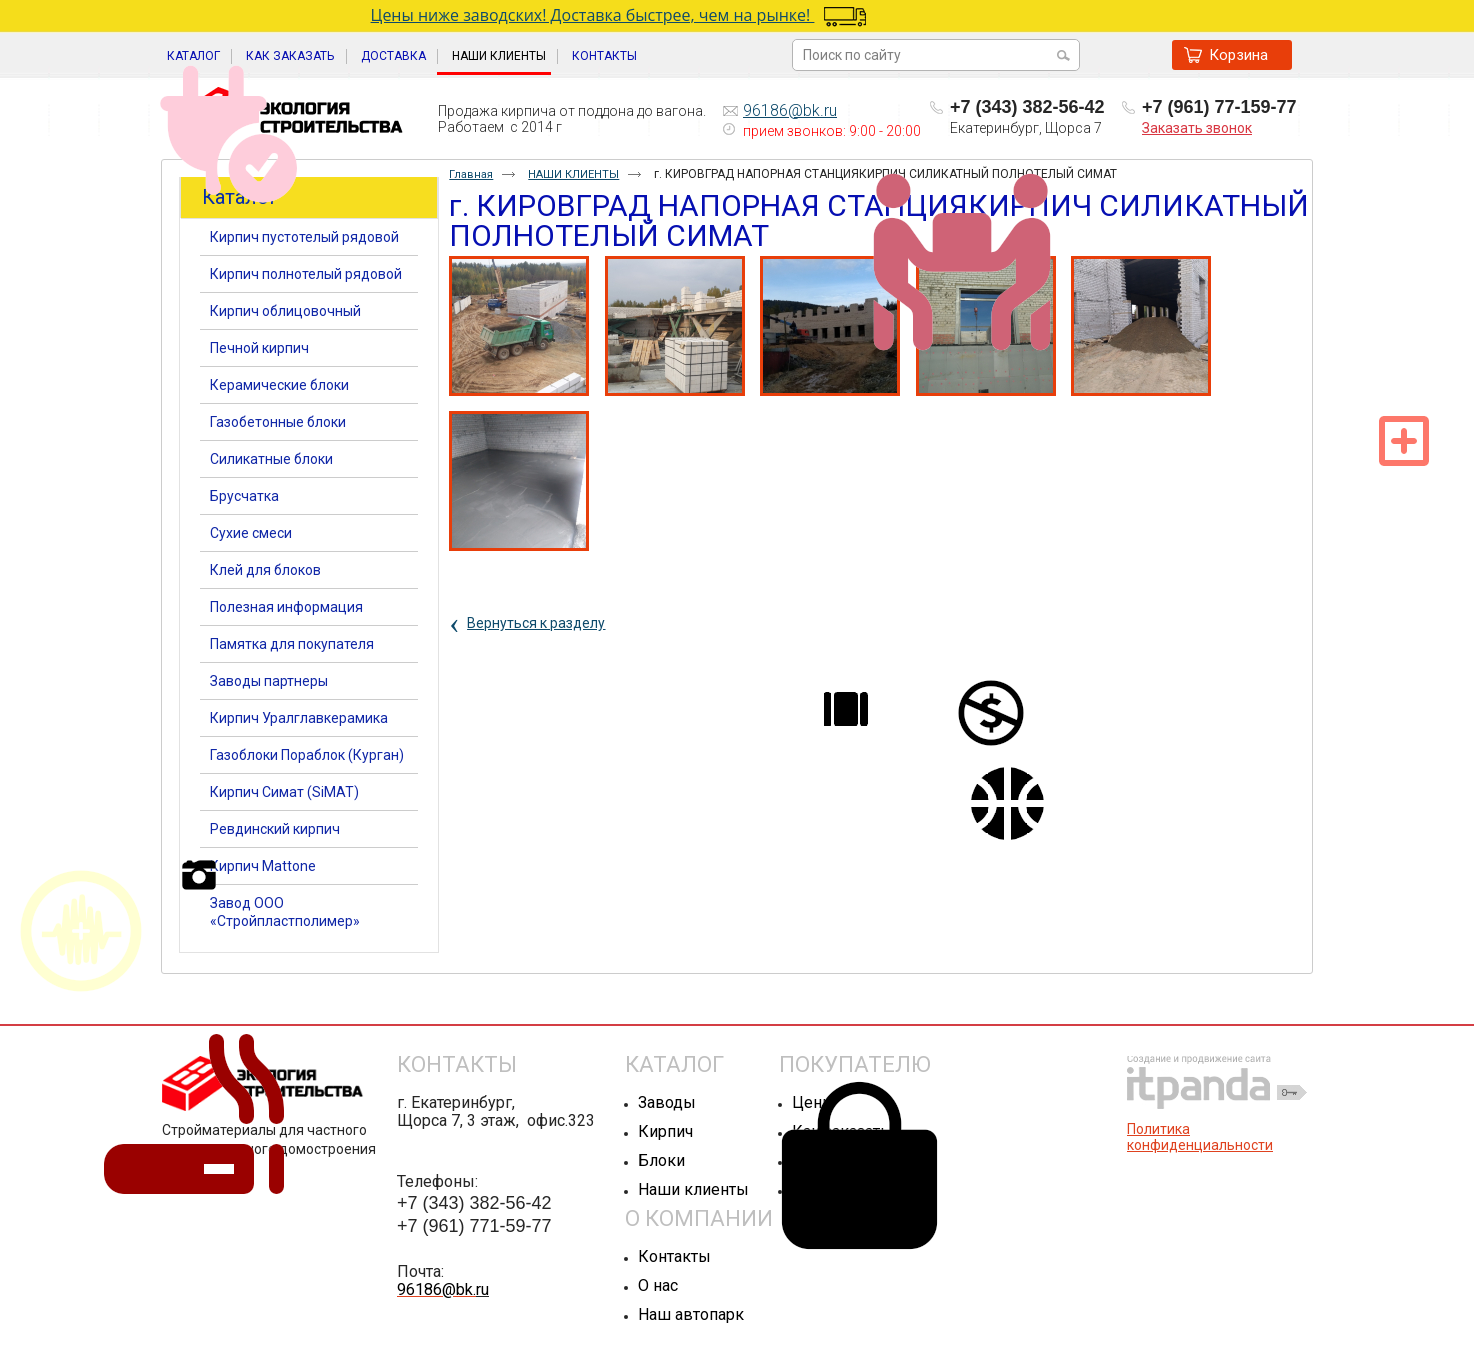  What do you see at coordinates (844, 710) in the screenshot?
I see `switch to array or column view layout` at bounding box center [844, 710].